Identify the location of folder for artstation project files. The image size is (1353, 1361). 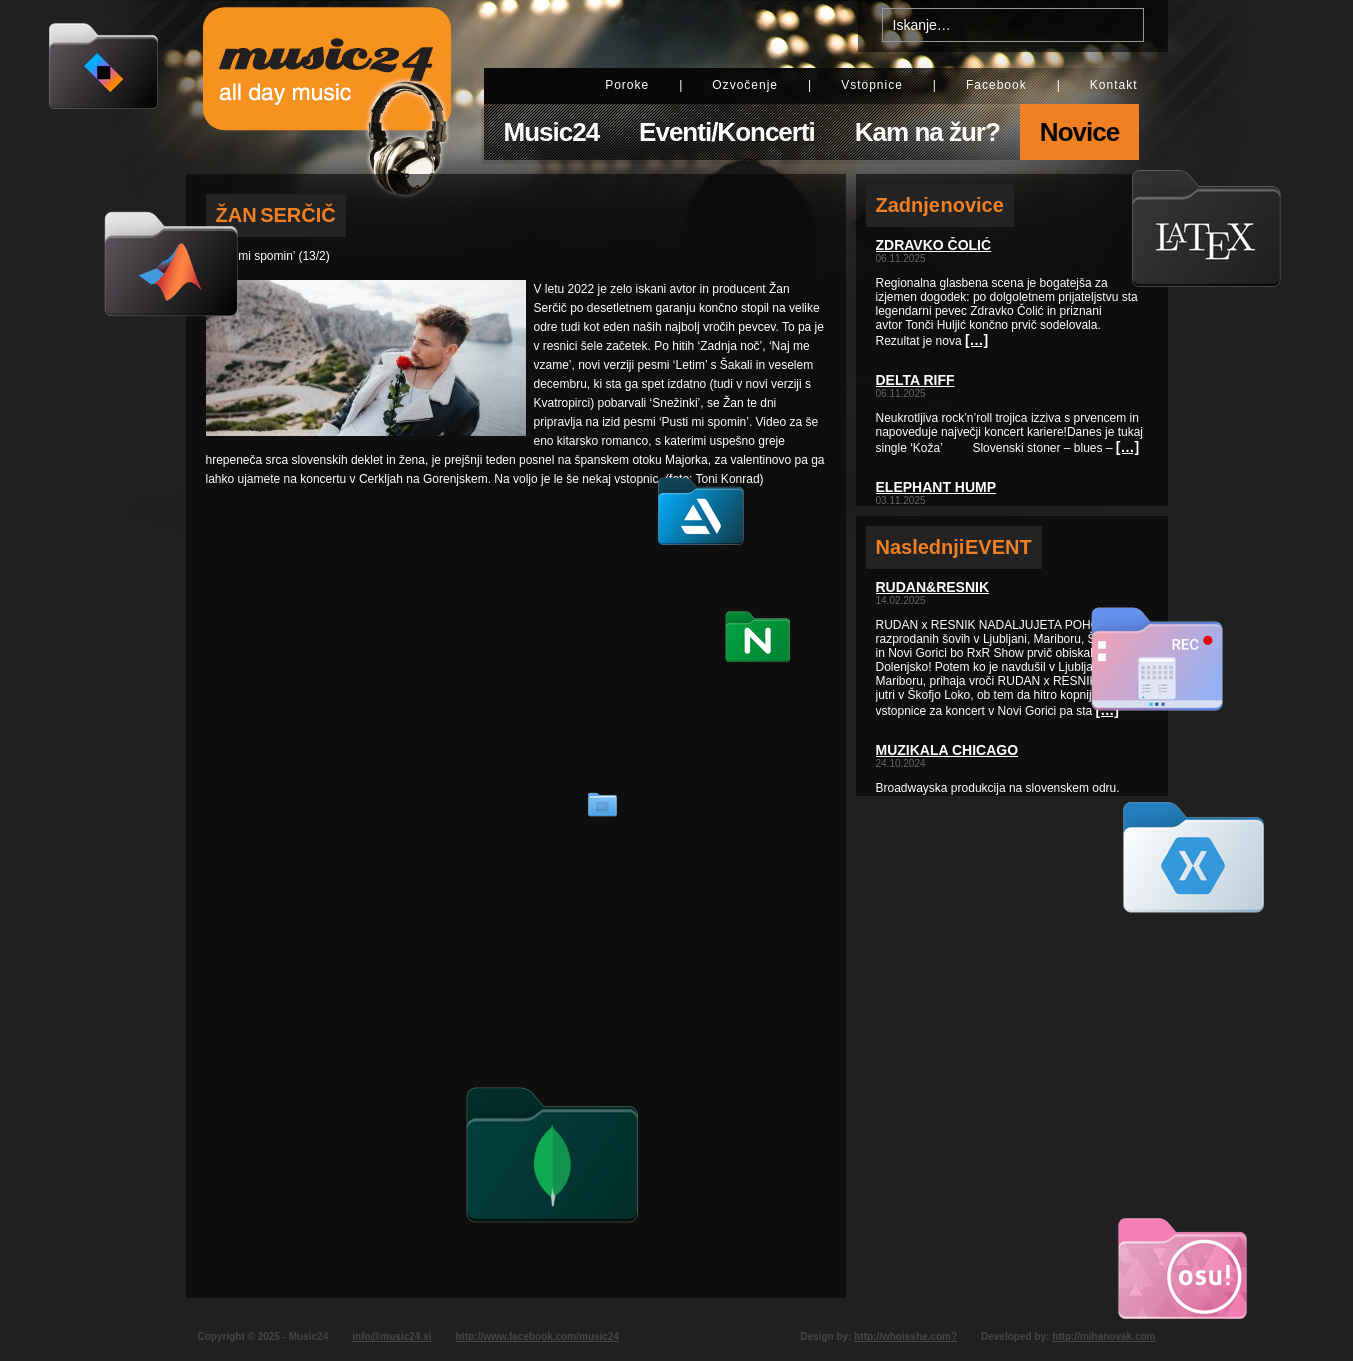
(700, 513).